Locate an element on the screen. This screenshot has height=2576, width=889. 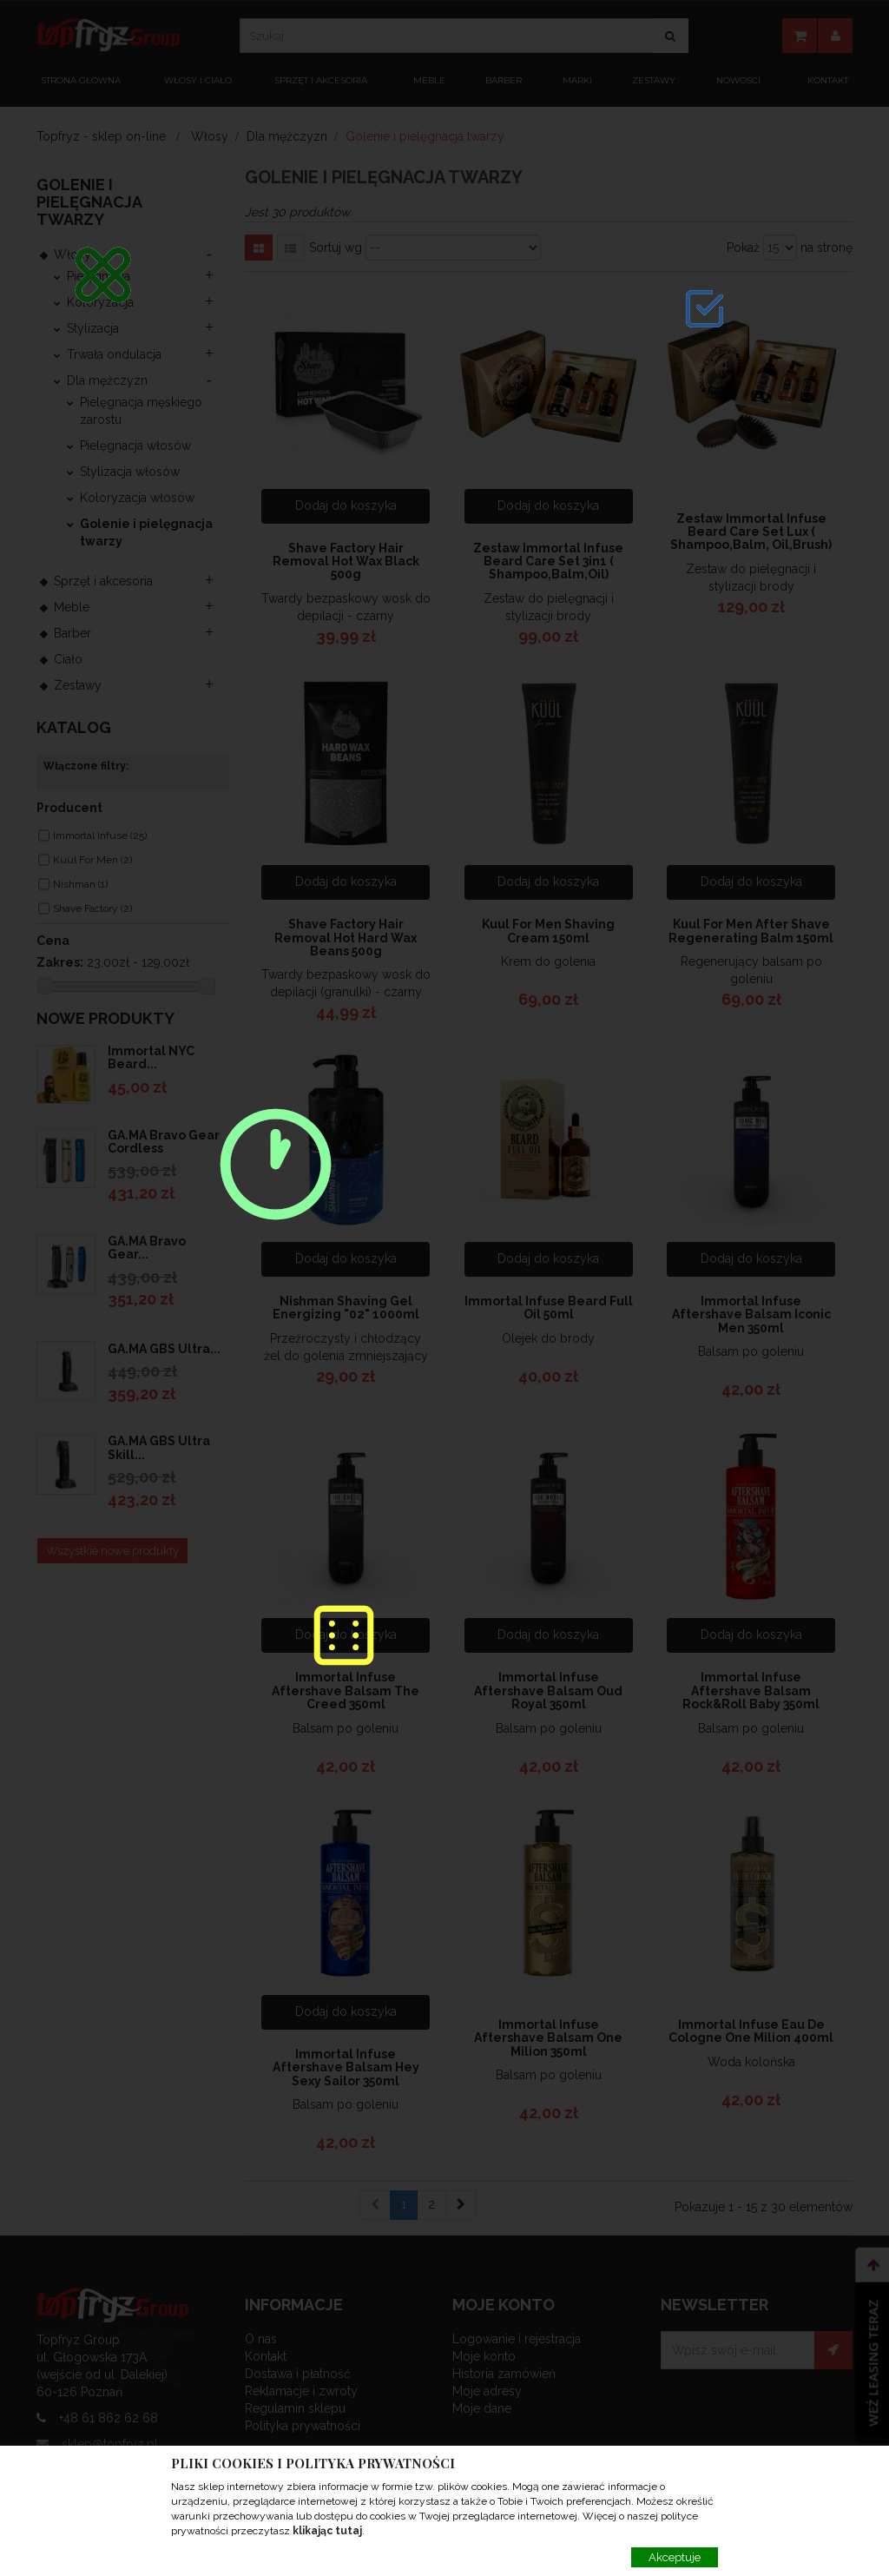
a selected or completed item is located at coordinates (704, 308).